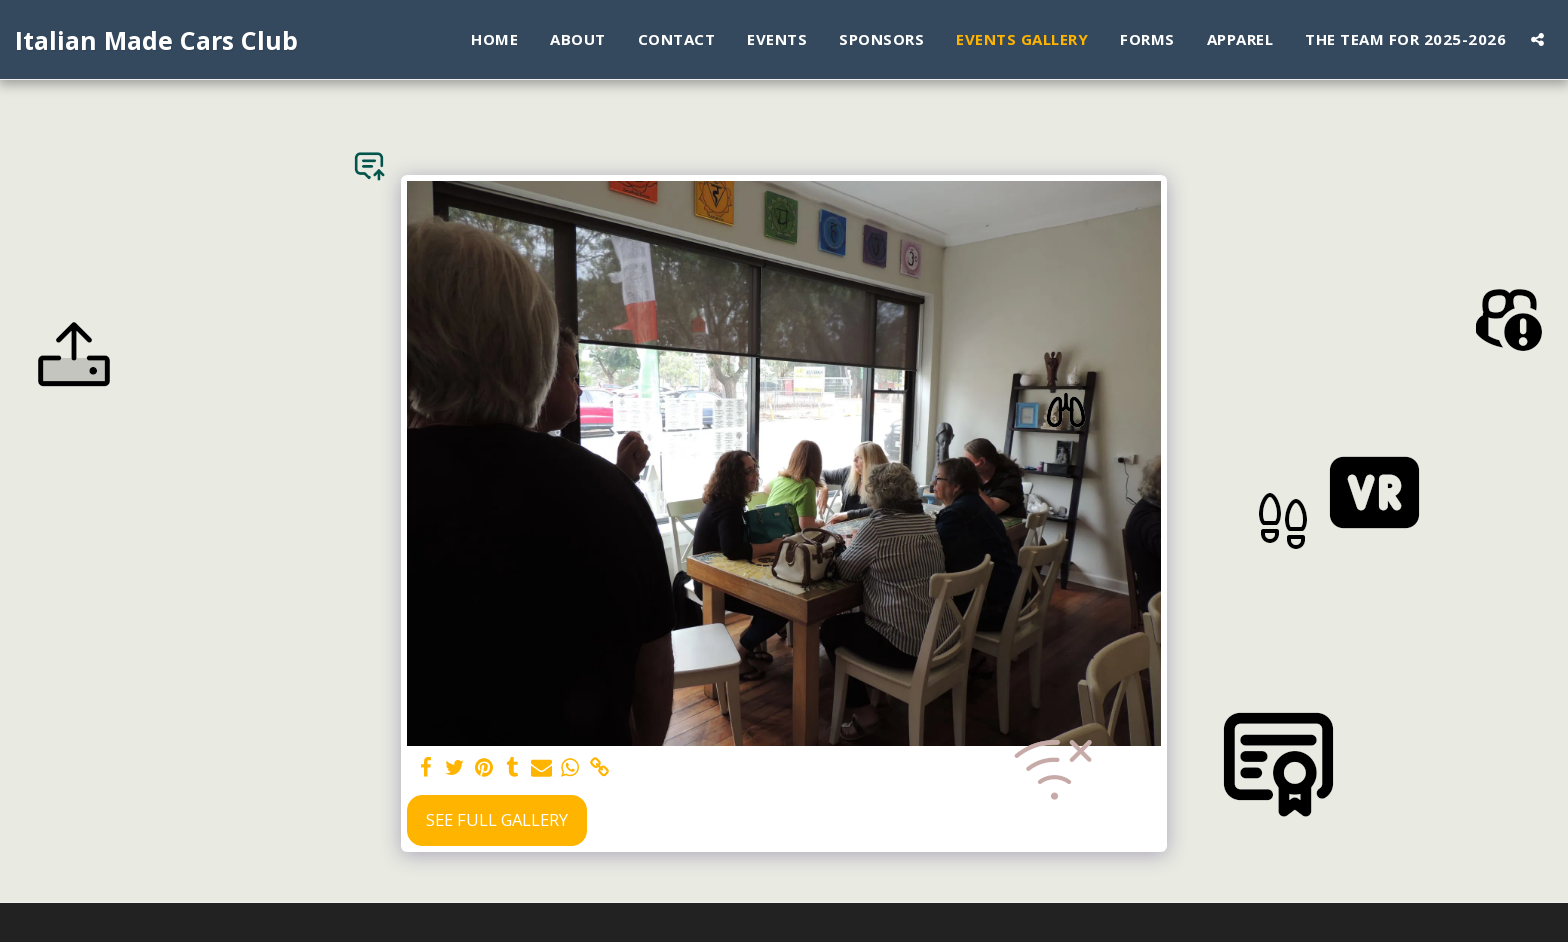  What do you see at coordinates (1054, 768) in the screenshot?
I see `no wifi connection available` at bounding box center [1054, 768].